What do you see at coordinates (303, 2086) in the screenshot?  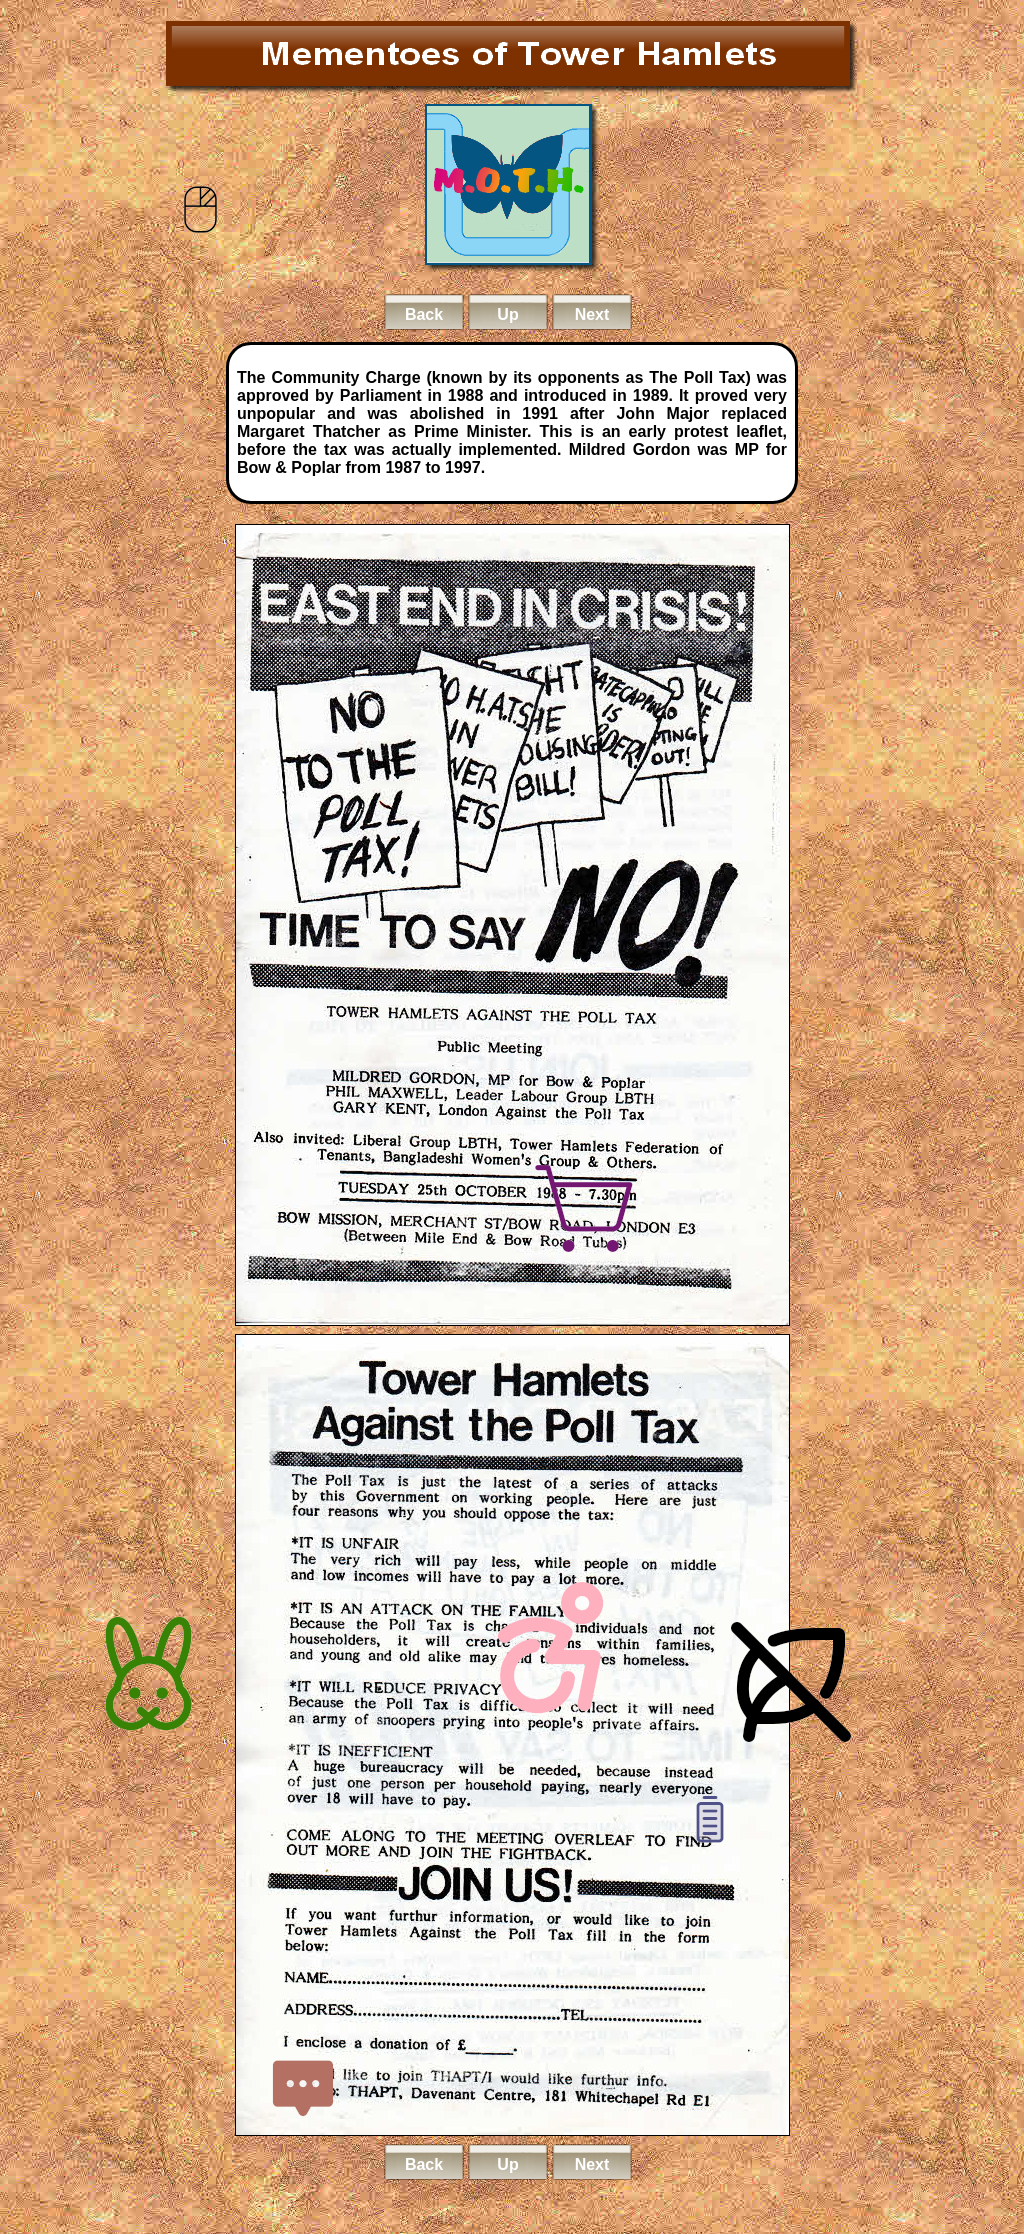 I see `open chat or messaging` at bounding box center [303, 2086].